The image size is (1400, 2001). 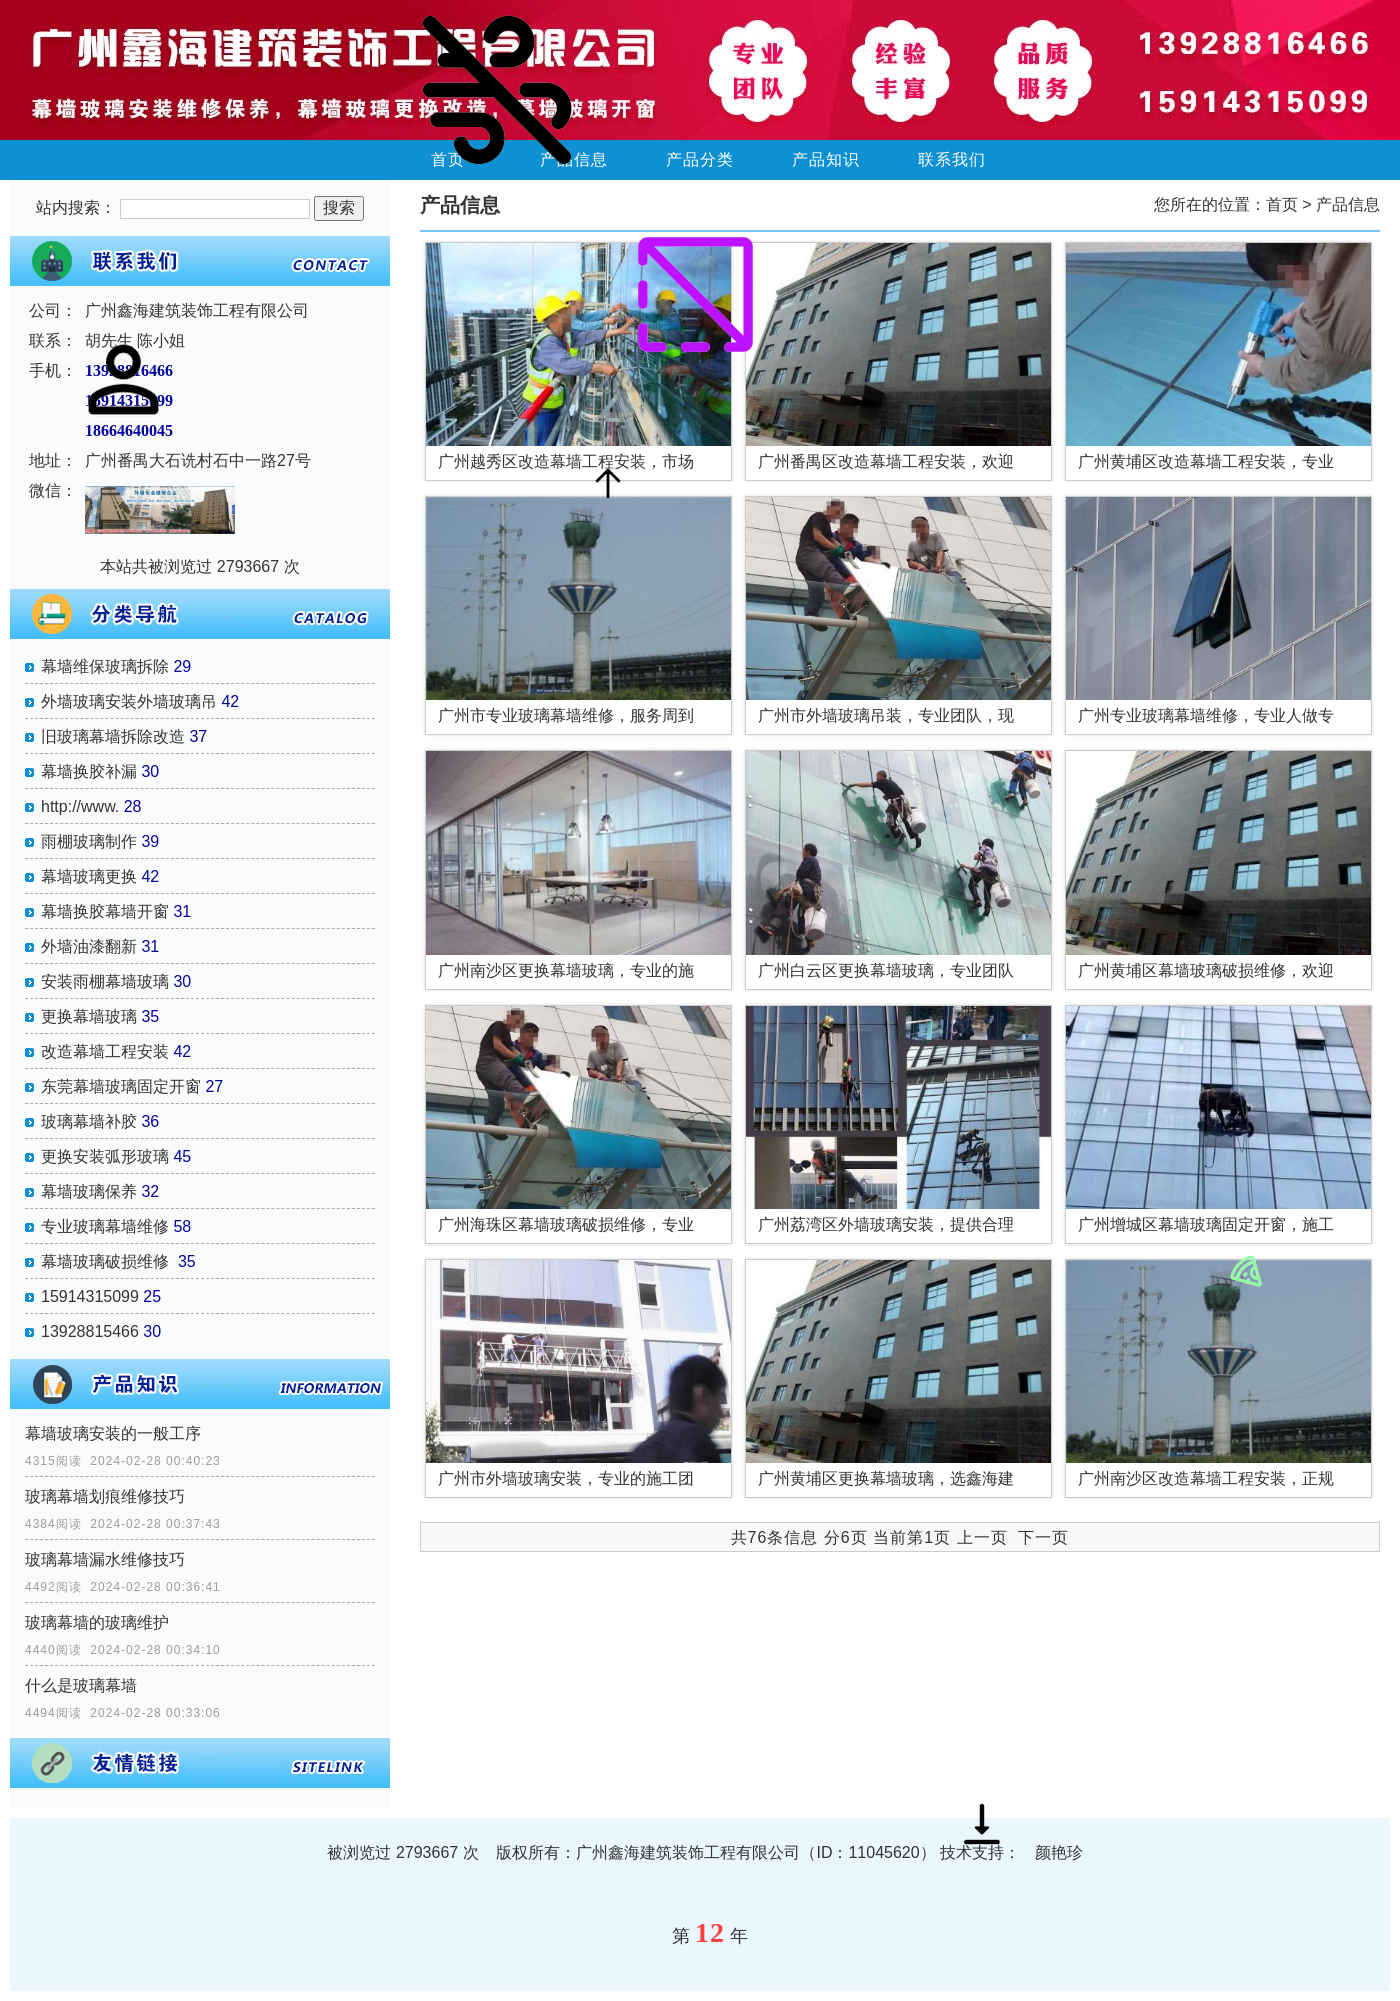 I want to click on invert current selection, so click(x=695, y=294).